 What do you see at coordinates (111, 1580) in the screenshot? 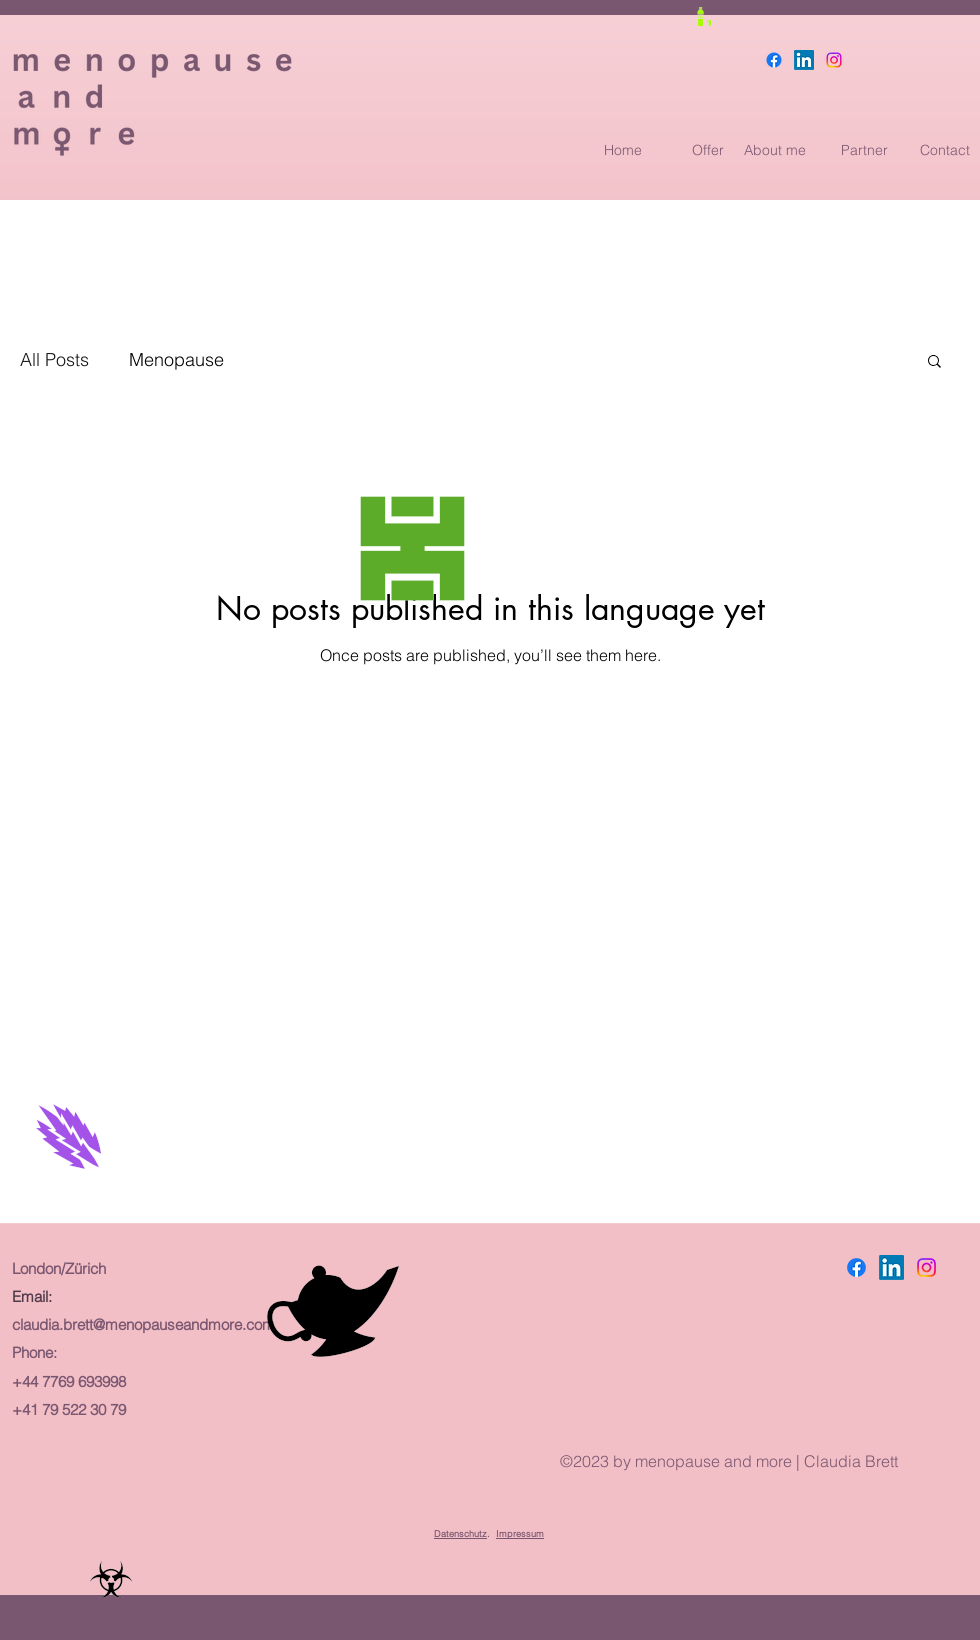
I see `indicates hazardous or dangerous content` at bounding box center [111, 1580].